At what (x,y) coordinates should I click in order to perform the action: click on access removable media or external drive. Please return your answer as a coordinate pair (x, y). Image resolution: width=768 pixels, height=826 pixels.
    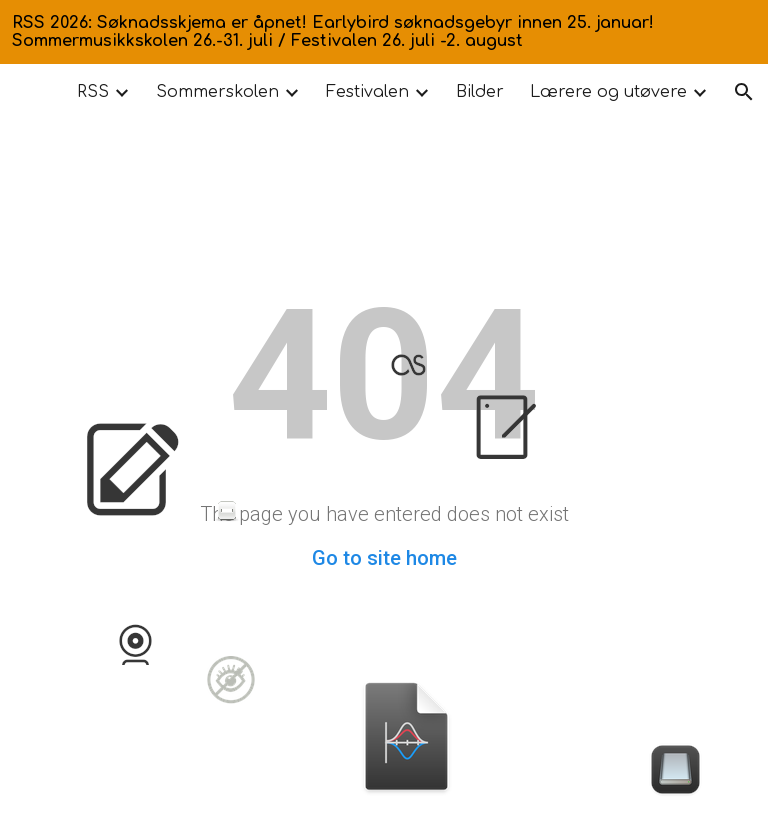
    Looking at the image, I should click on (675, 769).